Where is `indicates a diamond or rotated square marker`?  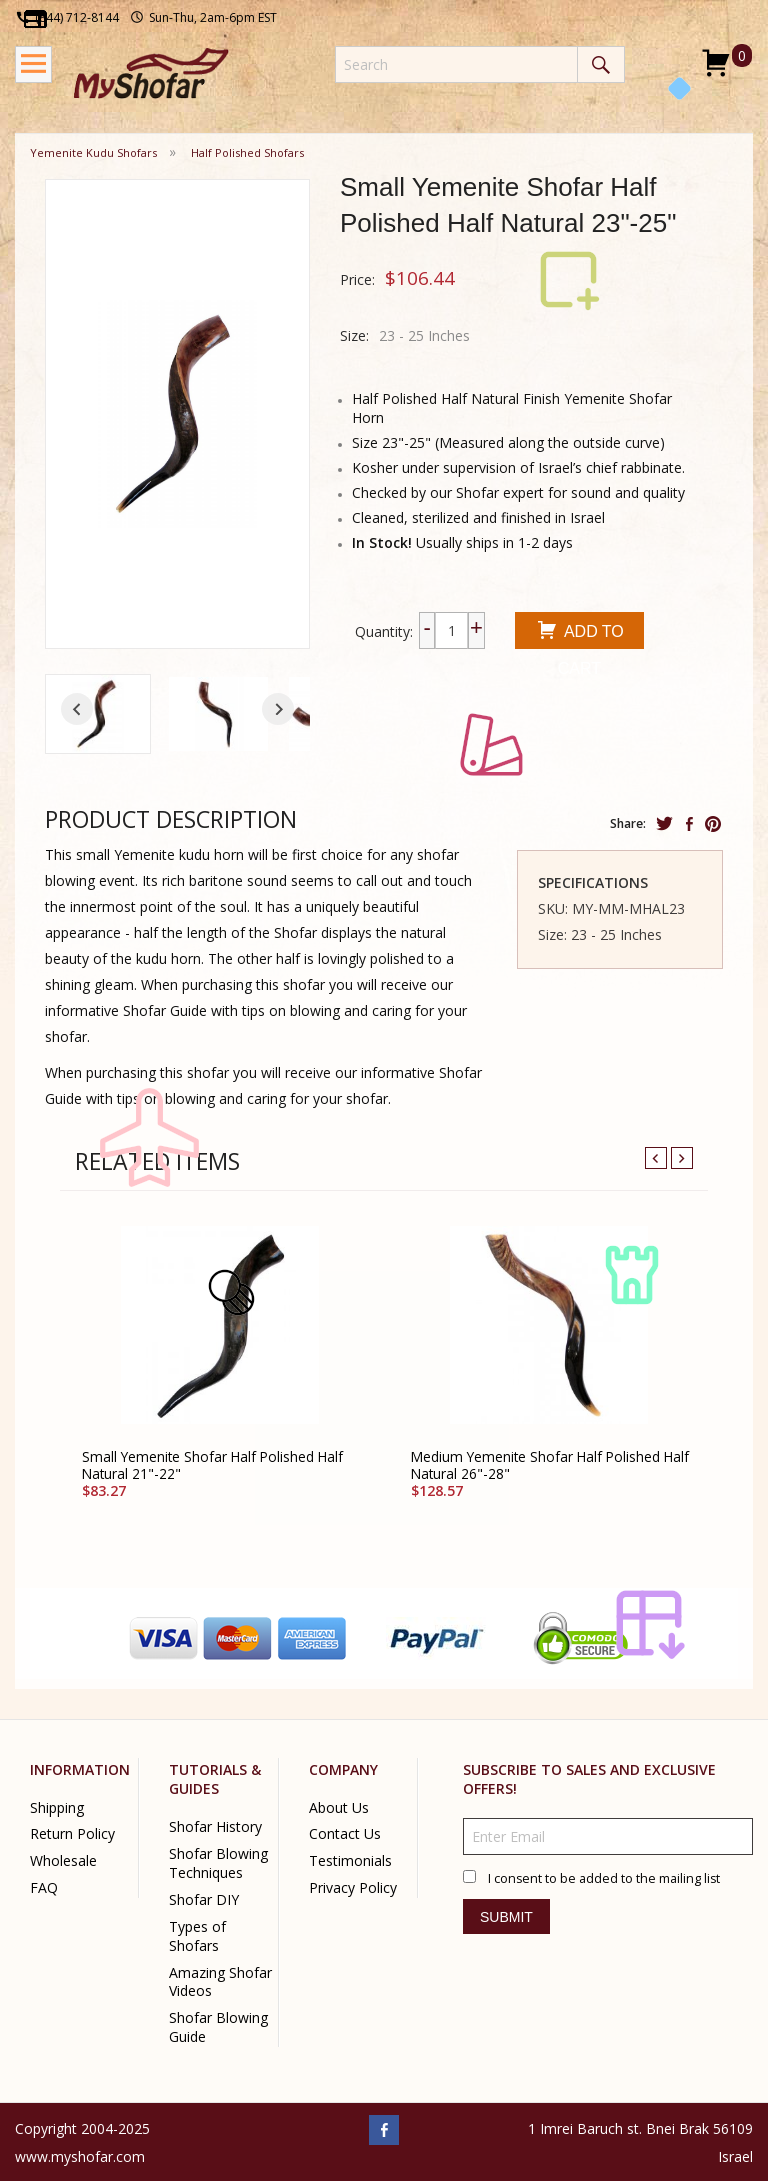
indicates a diamond or rotated square marker is located at coordinates (679, 88).